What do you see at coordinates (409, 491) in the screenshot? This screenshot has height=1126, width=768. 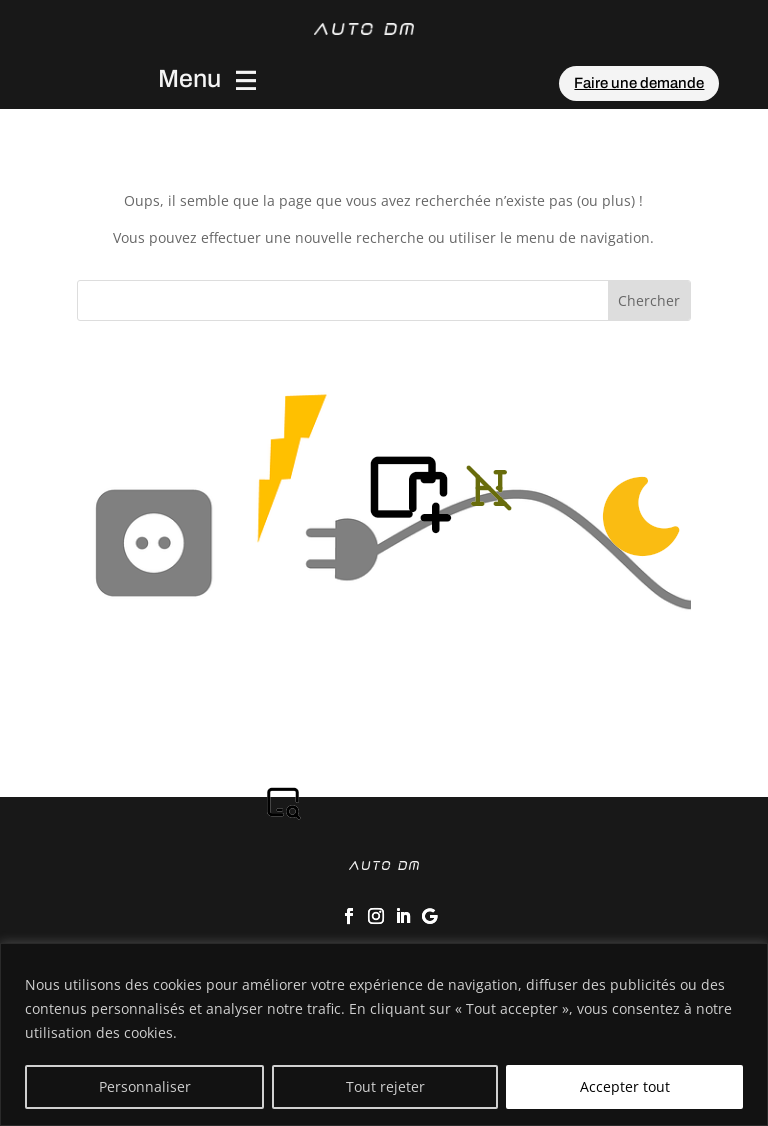 I see `add a new device to your account` at bounding box center [409, 491].